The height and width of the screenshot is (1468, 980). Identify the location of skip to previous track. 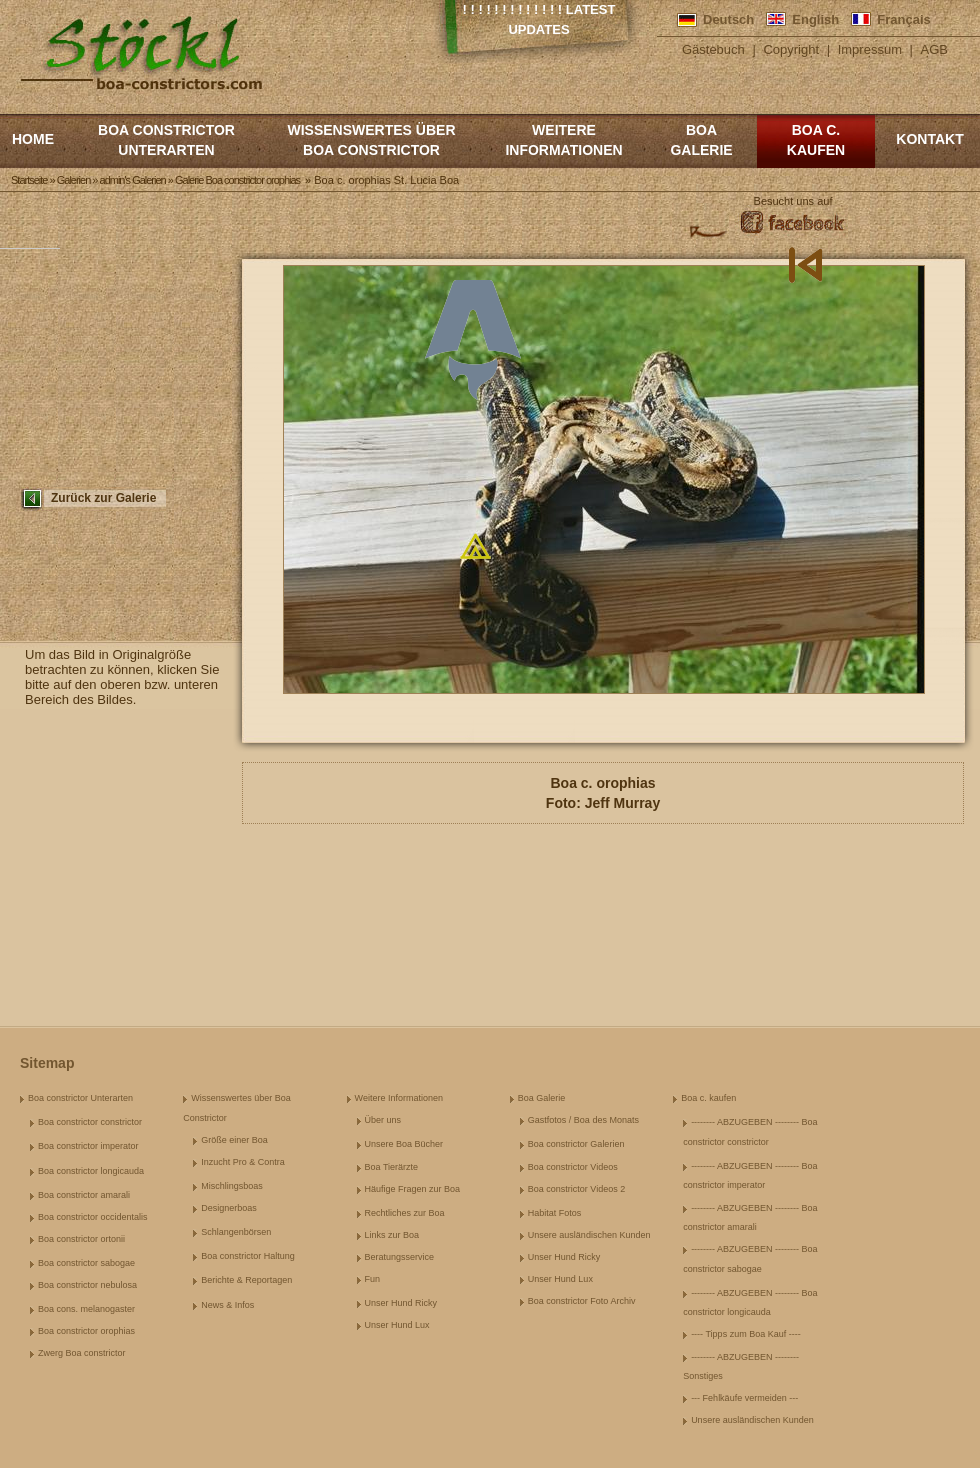
(807, 265).